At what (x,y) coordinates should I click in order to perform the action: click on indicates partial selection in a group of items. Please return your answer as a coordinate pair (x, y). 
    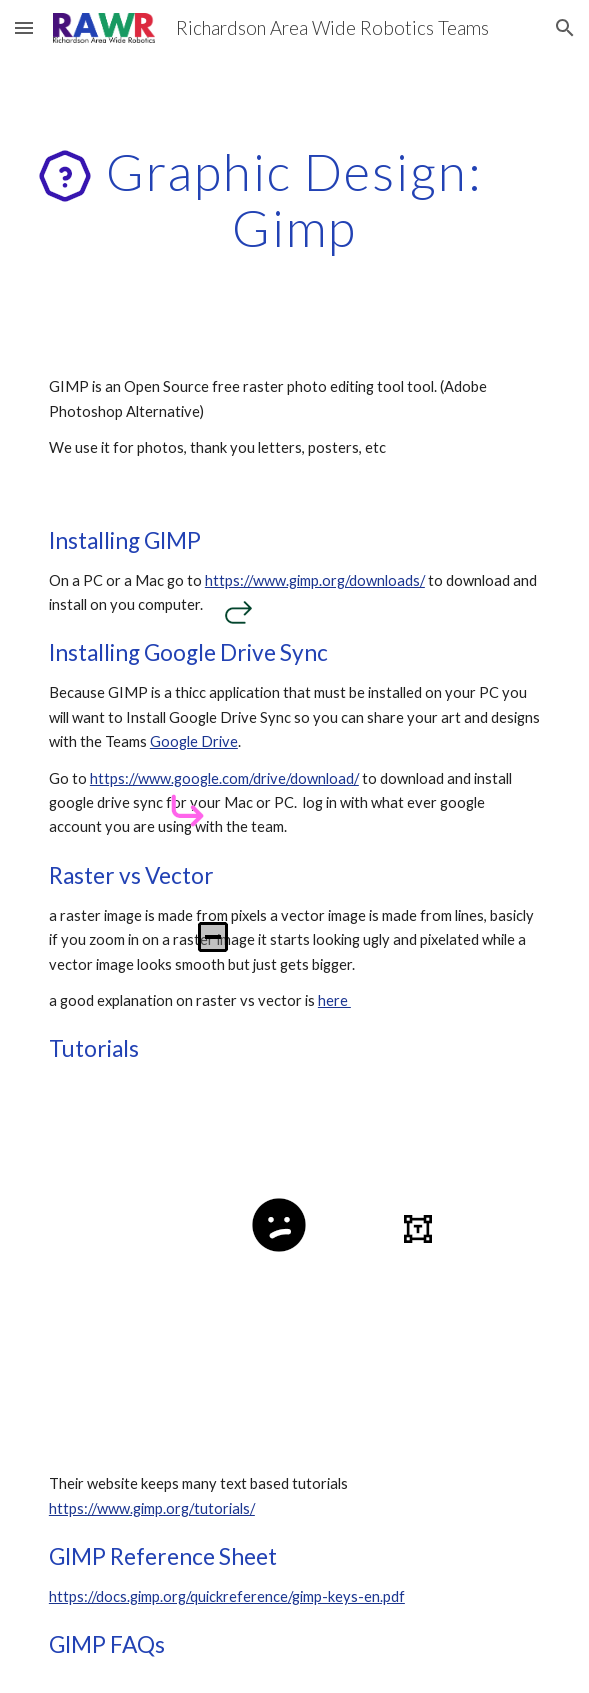
    Looking at the image, I should click on (213, 937).